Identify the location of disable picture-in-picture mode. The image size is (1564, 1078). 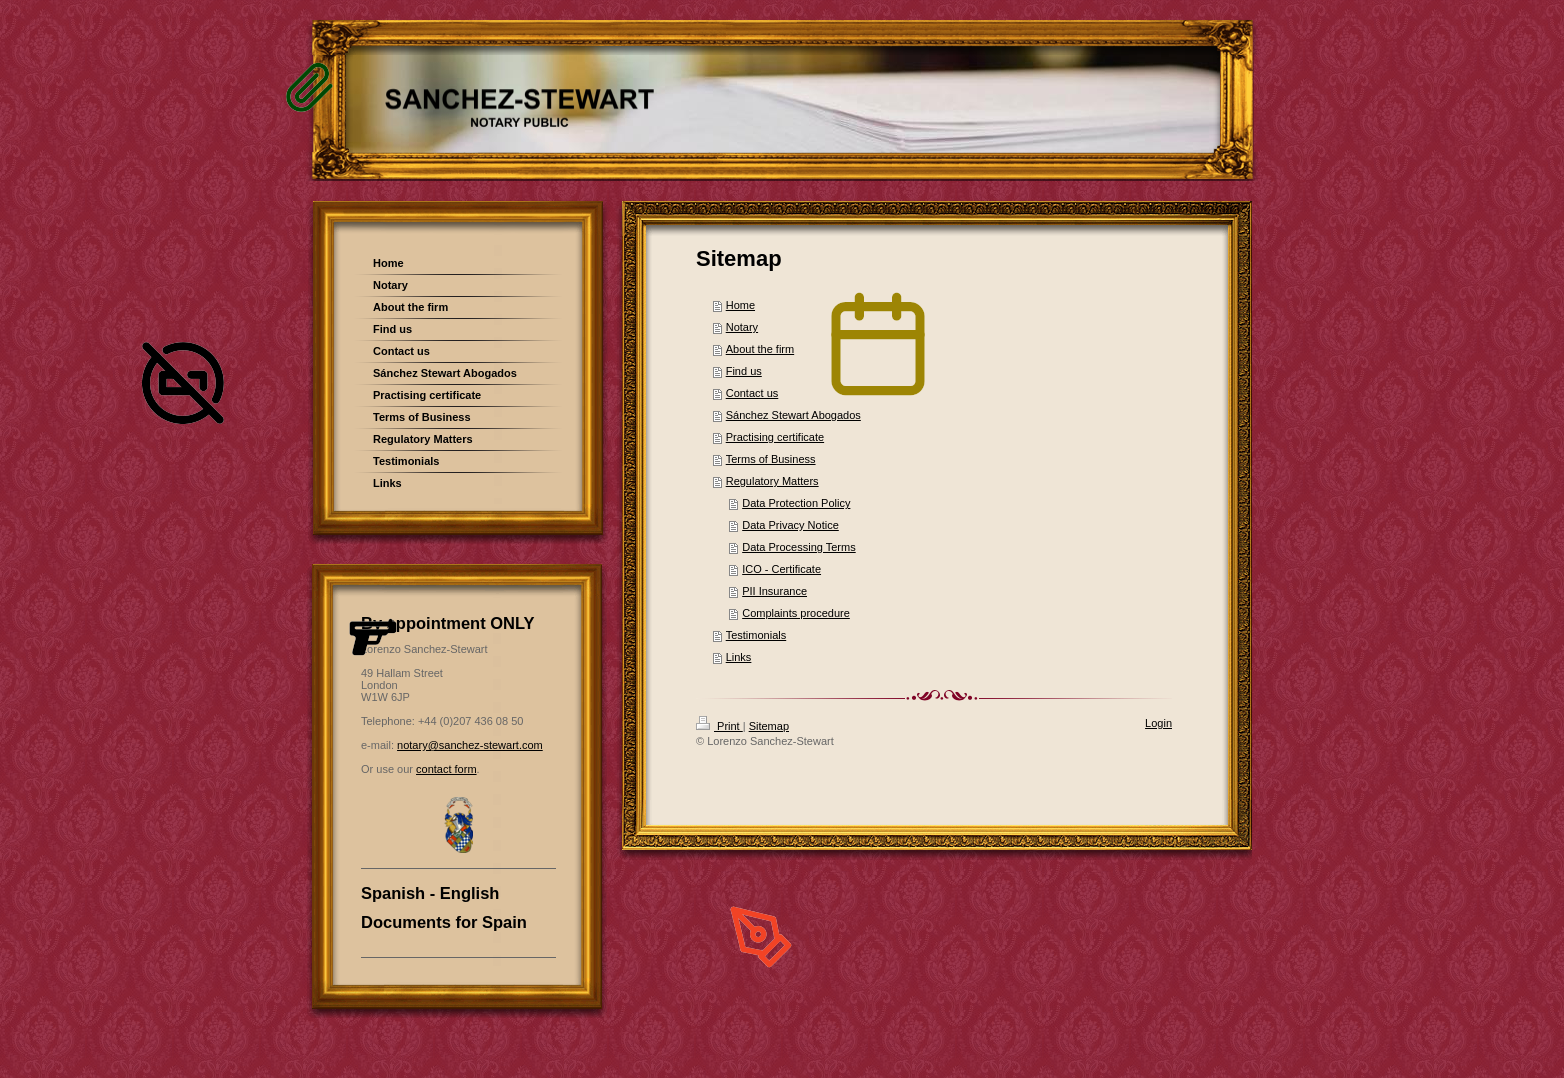
(183, 383).